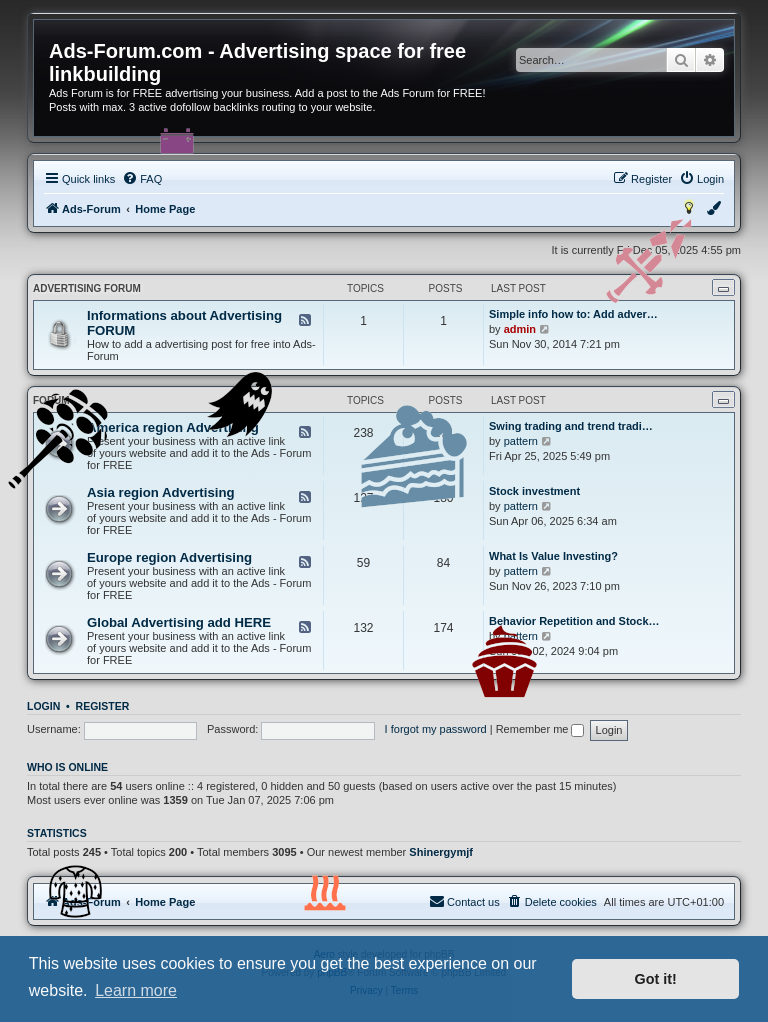 The width and height of the screenshot is (768, 1022). Describe the element at coordinates (239, 404) in the screenshot. I see `toggle ghost mode or invisible status` at that location.